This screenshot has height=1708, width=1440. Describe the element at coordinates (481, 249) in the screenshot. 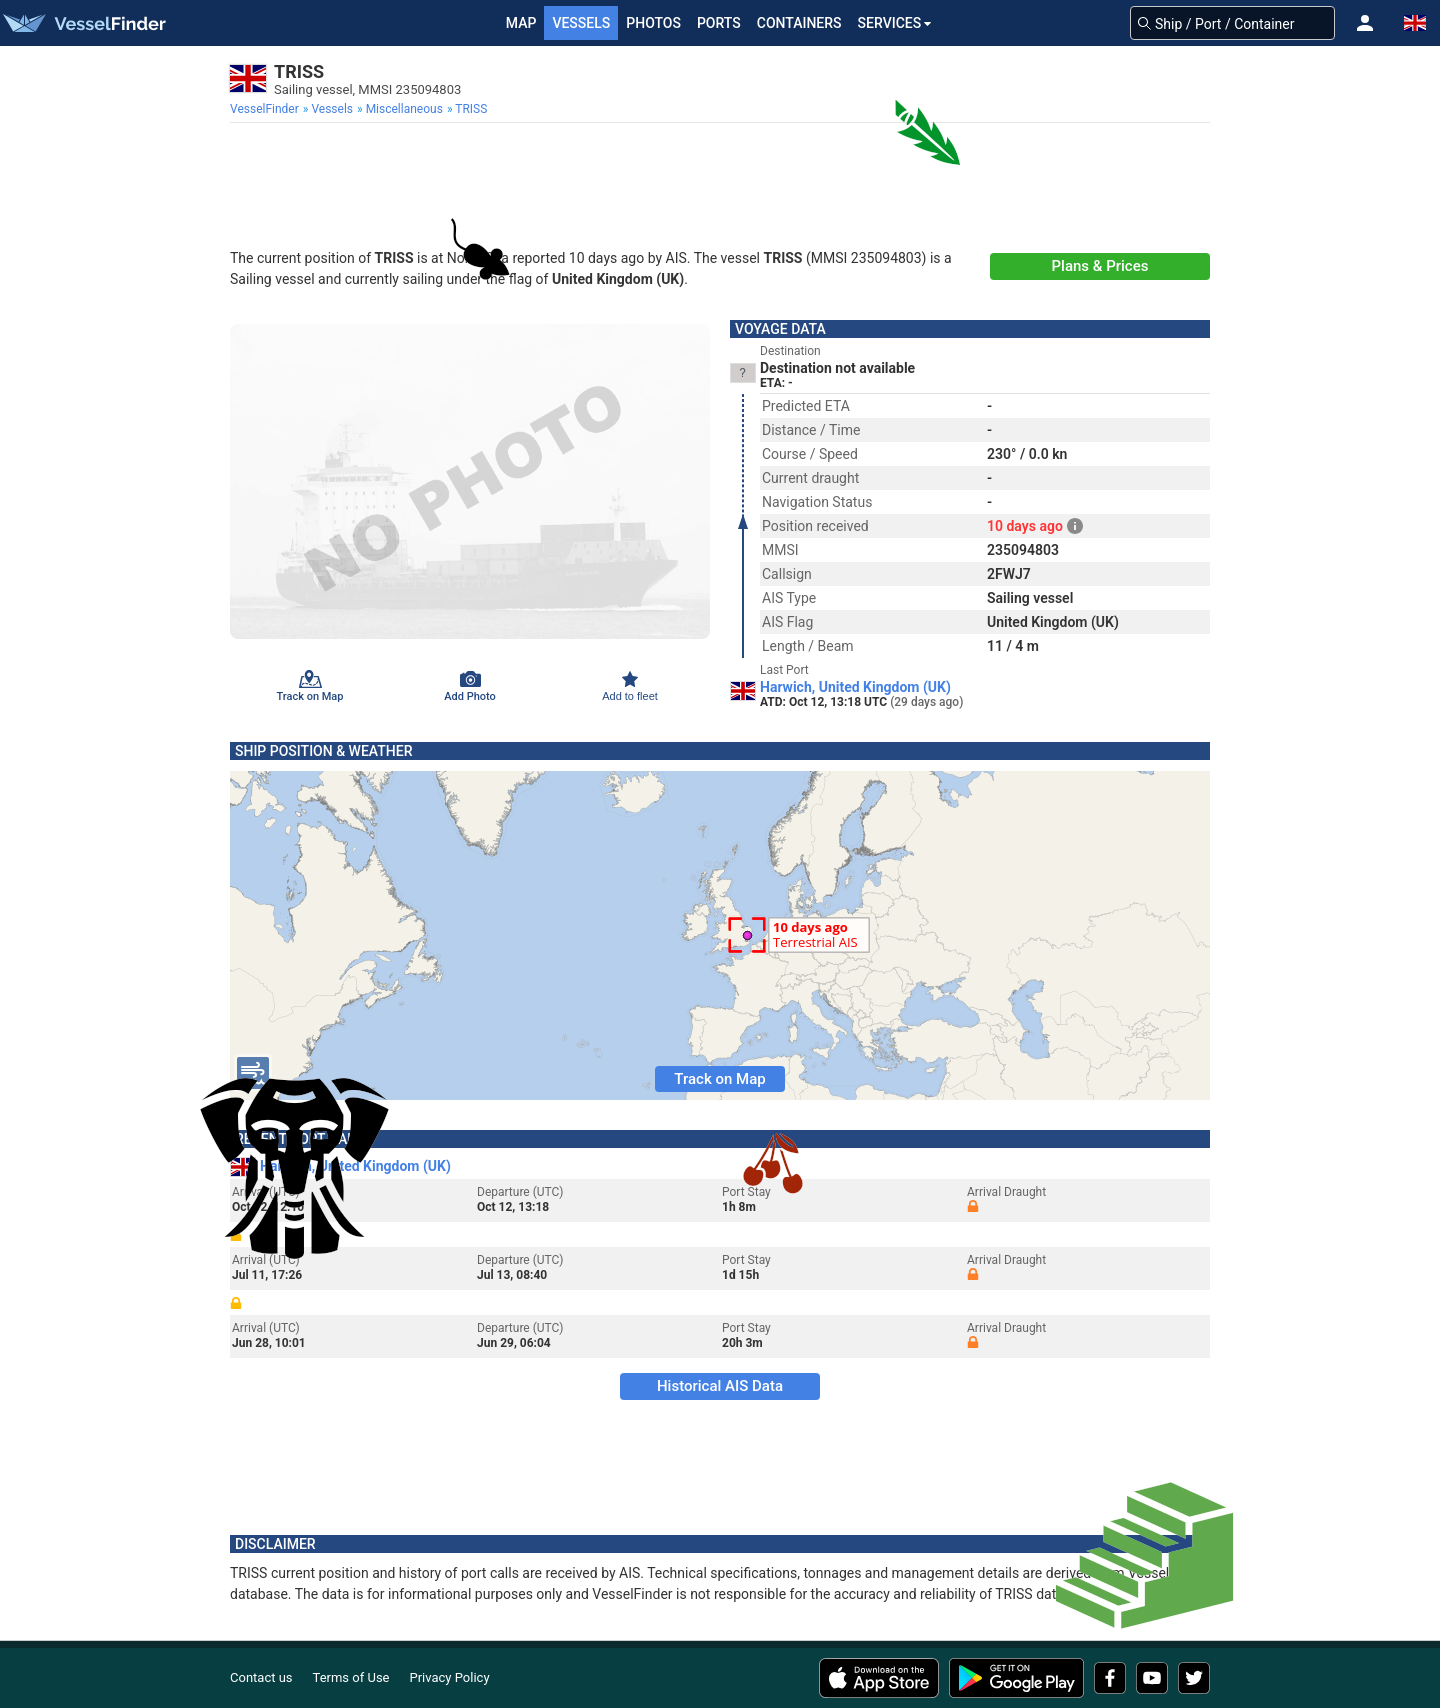

I see `select mouse character or pet` at that location.